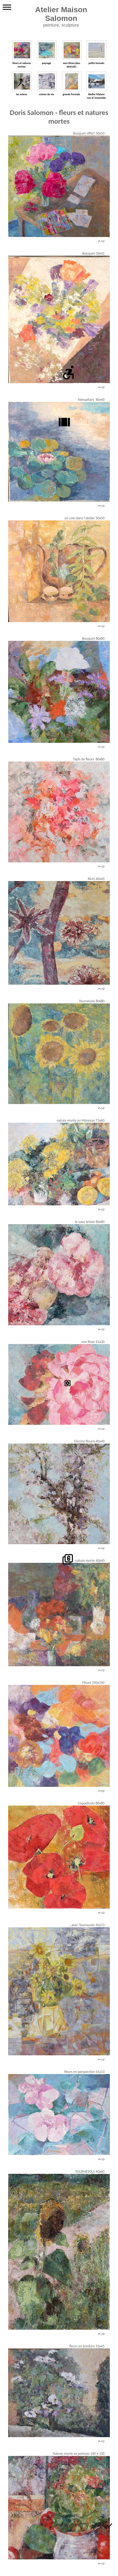  Describe the element at coordinates (21, 82) in the screenshot. I see `merge multiple calls into a conference call` at that location.